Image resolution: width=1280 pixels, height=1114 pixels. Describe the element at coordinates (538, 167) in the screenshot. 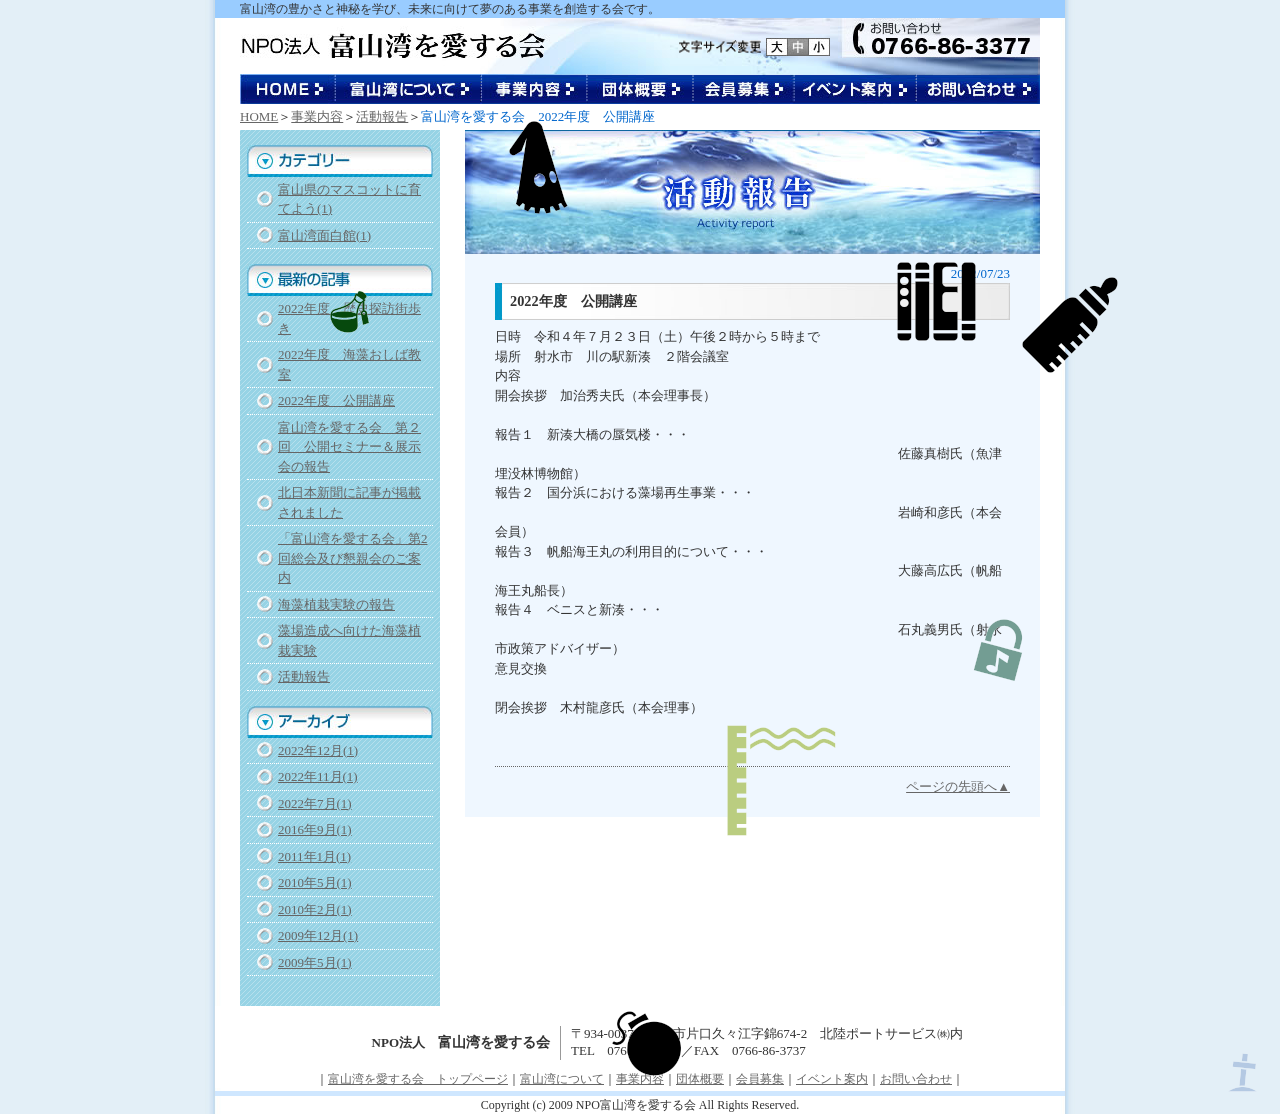

I see `select cultist character class` at that location.